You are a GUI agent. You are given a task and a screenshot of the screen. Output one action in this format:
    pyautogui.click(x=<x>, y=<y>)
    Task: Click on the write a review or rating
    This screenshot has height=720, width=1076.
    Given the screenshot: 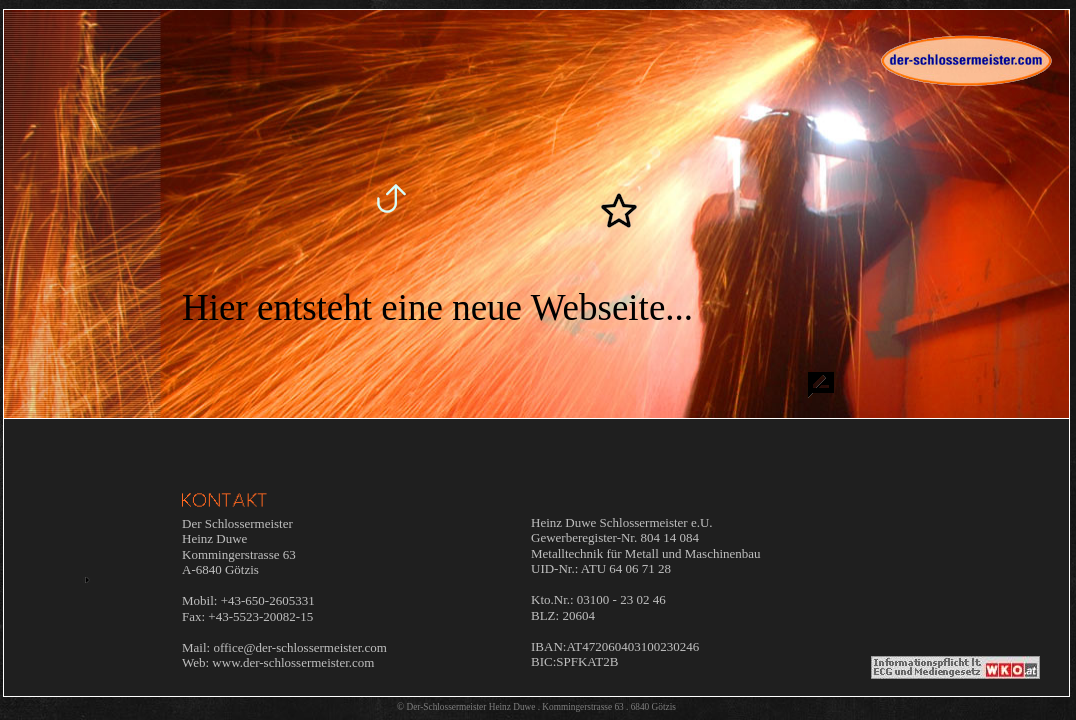 What is the action you would take?
    pyautogui.click(x=821, y=385)
    